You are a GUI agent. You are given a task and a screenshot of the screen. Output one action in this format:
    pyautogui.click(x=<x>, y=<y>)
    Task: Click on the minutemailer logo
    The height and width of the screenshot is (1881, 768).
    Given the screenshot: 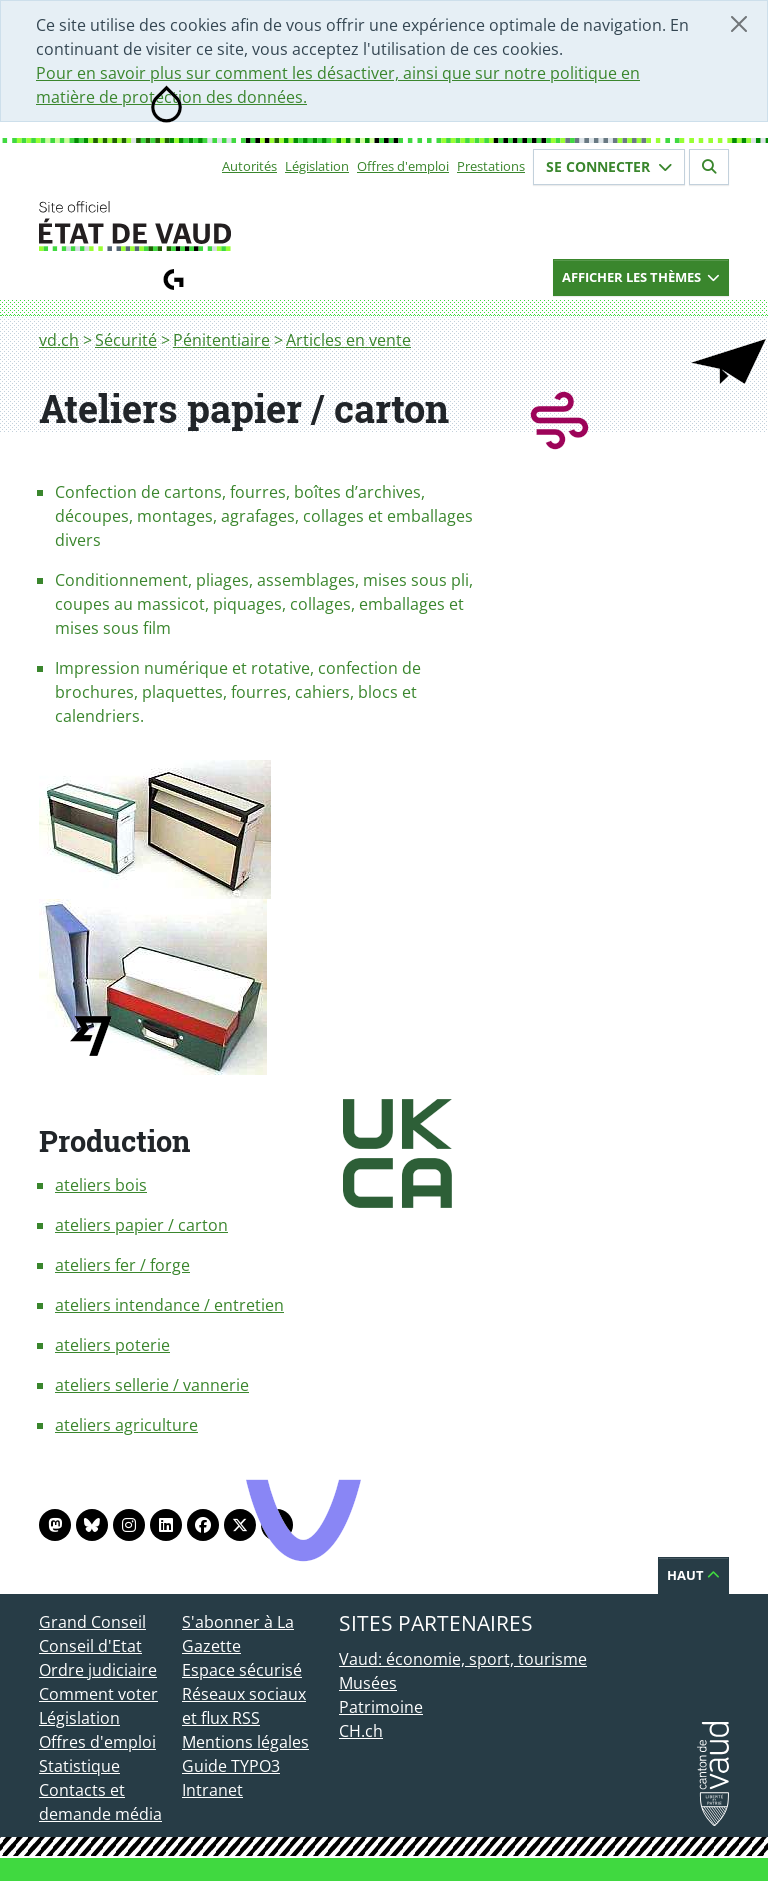 What is the action you would take?
    pyautogui.click(x=728, y=361)
    